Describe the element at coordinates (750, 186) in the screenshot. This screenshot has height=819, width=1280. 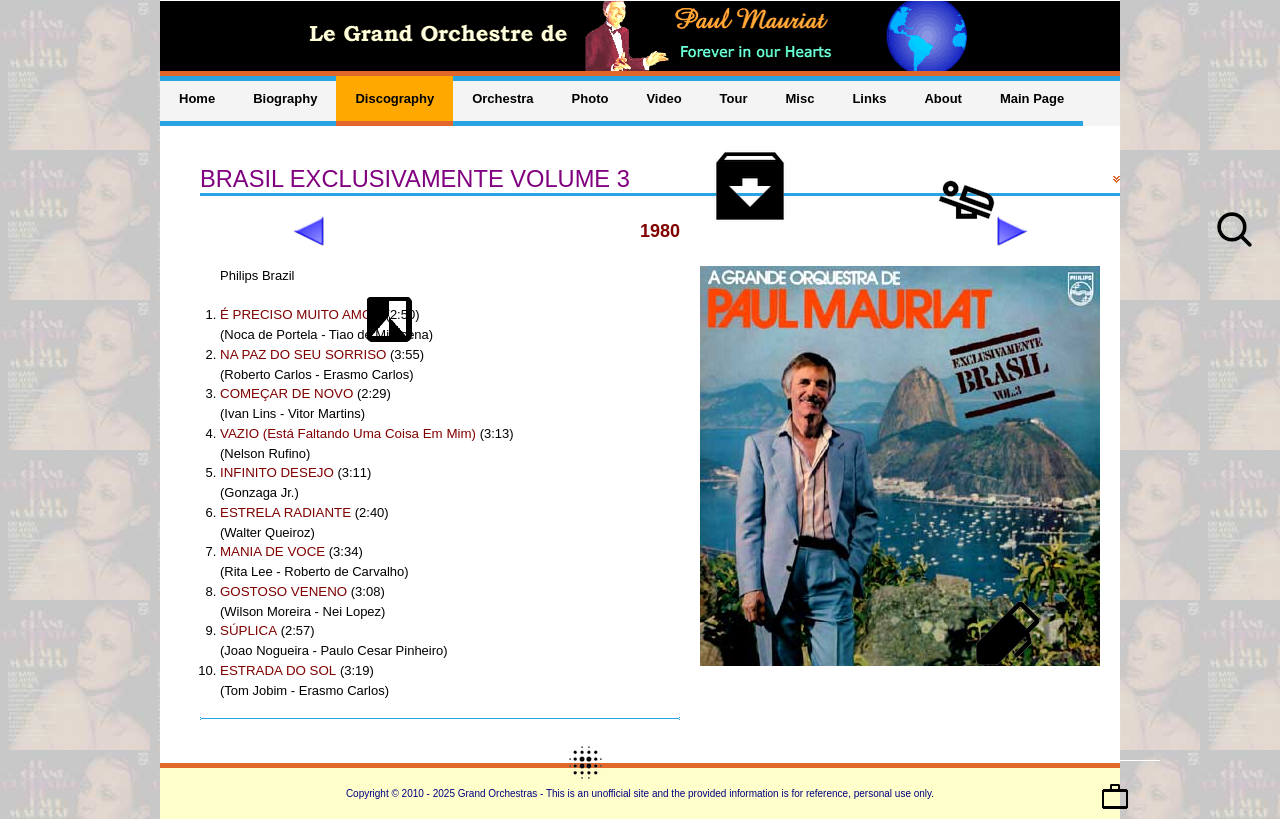
I see `archive selected items` at that location.